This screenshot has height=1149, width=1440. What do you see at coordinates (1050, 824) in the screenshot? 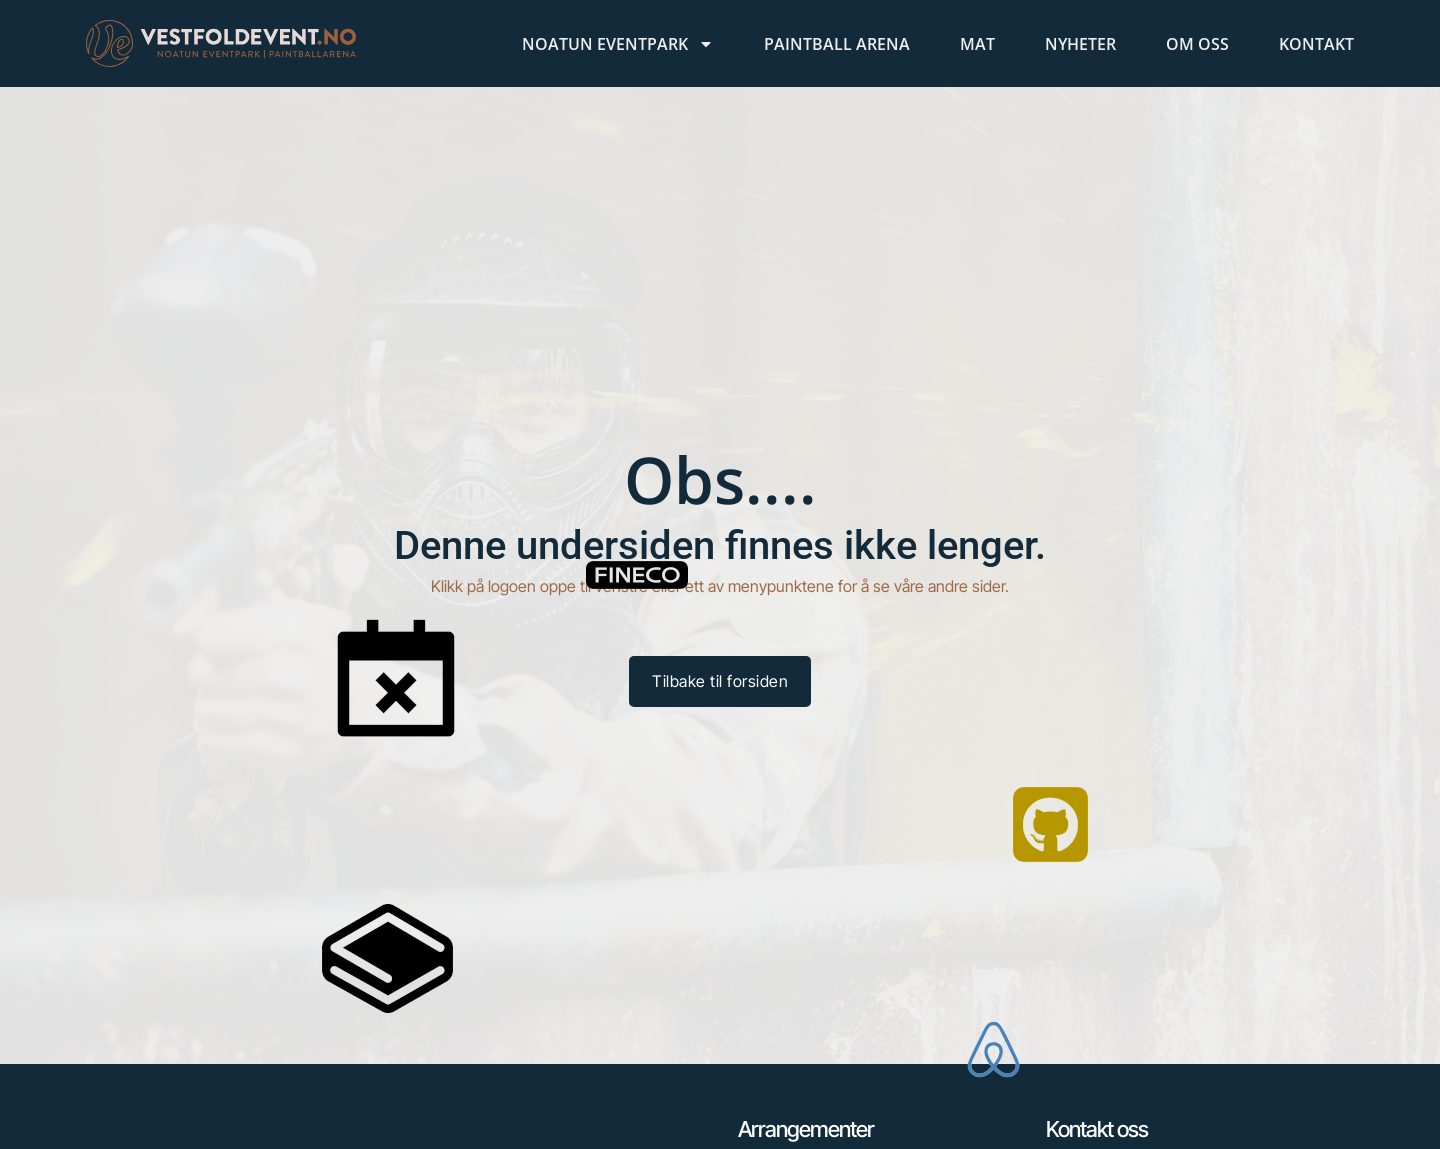
I see `view project on github` at bounding box center [1050, 824].